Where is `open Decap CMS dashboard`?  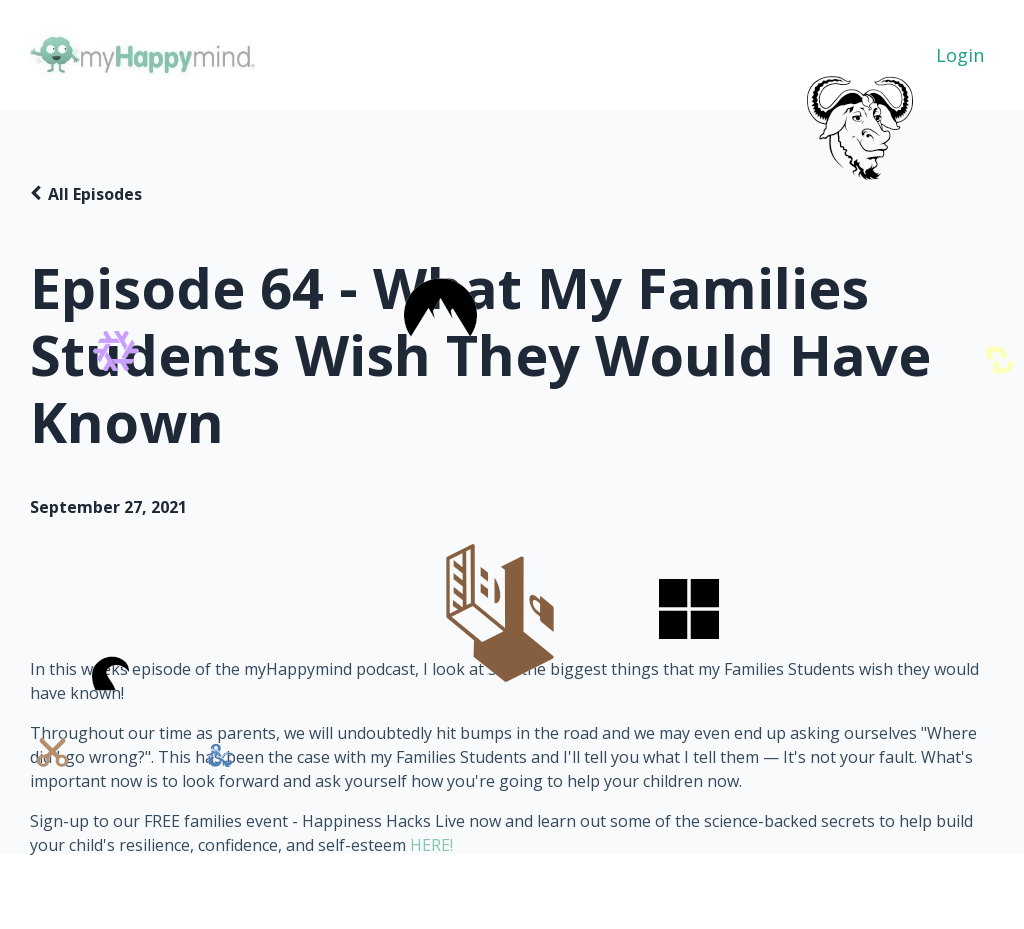 open Decap CMS dashboard is located at coordinates (1000, 360).